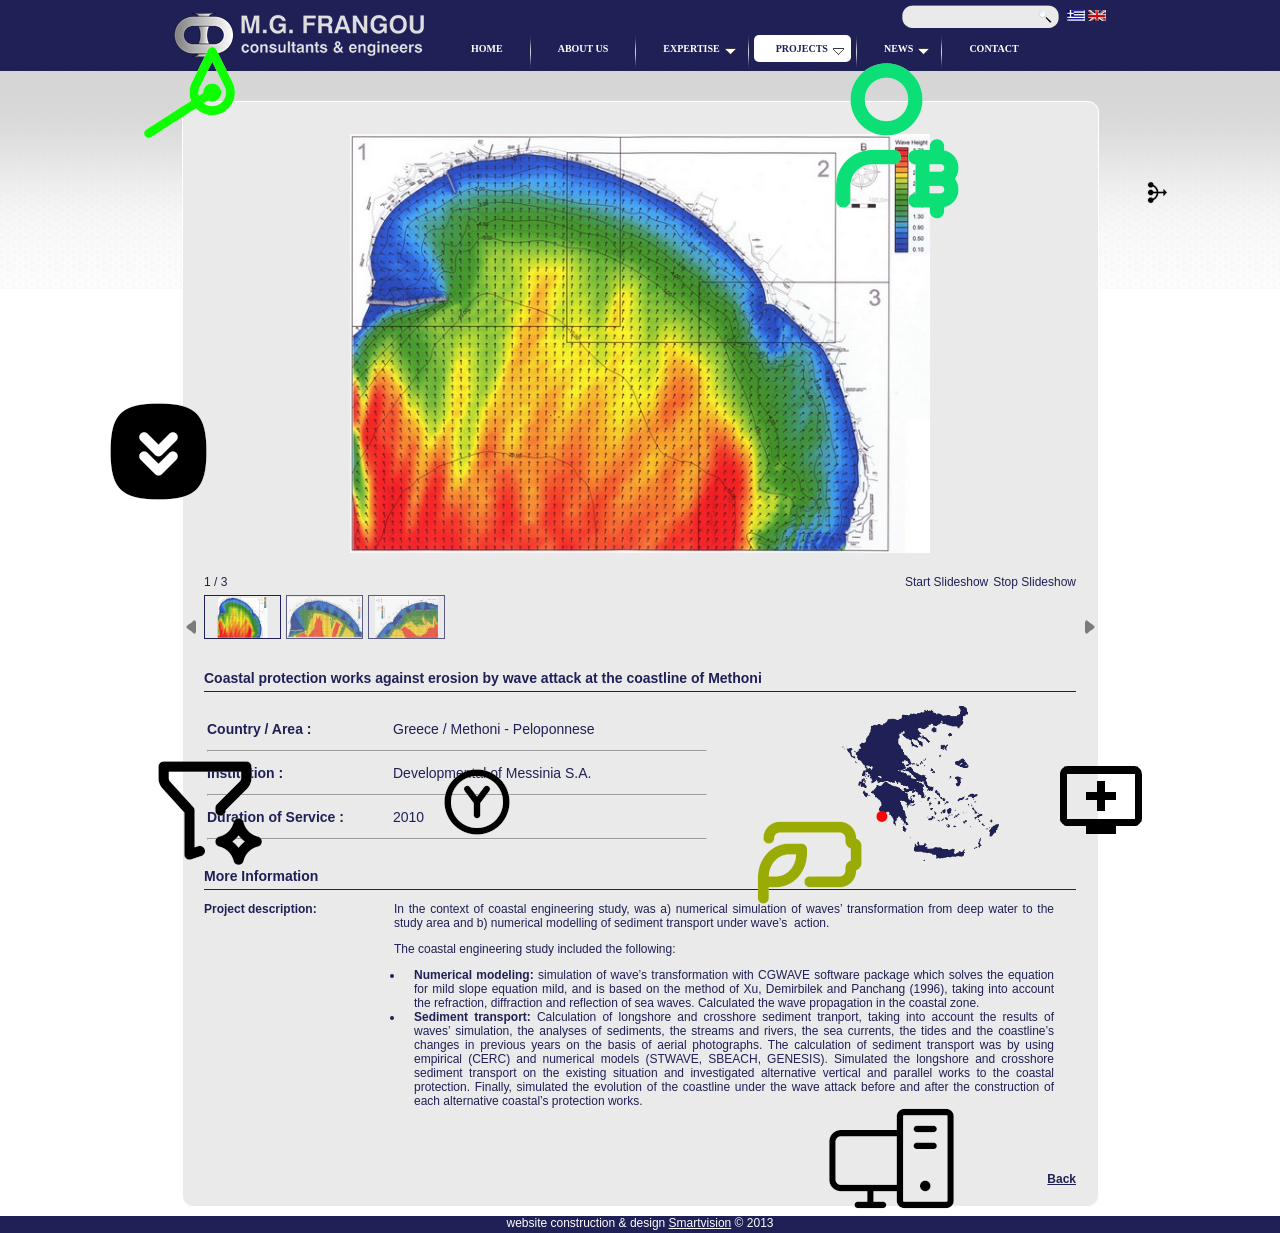 The height and width of the screenshot is (1233, 1280). Describe the element at coordinates (1157, 192) in the screenshot. I see `merge or combine multiple inputs into one output` at that location.